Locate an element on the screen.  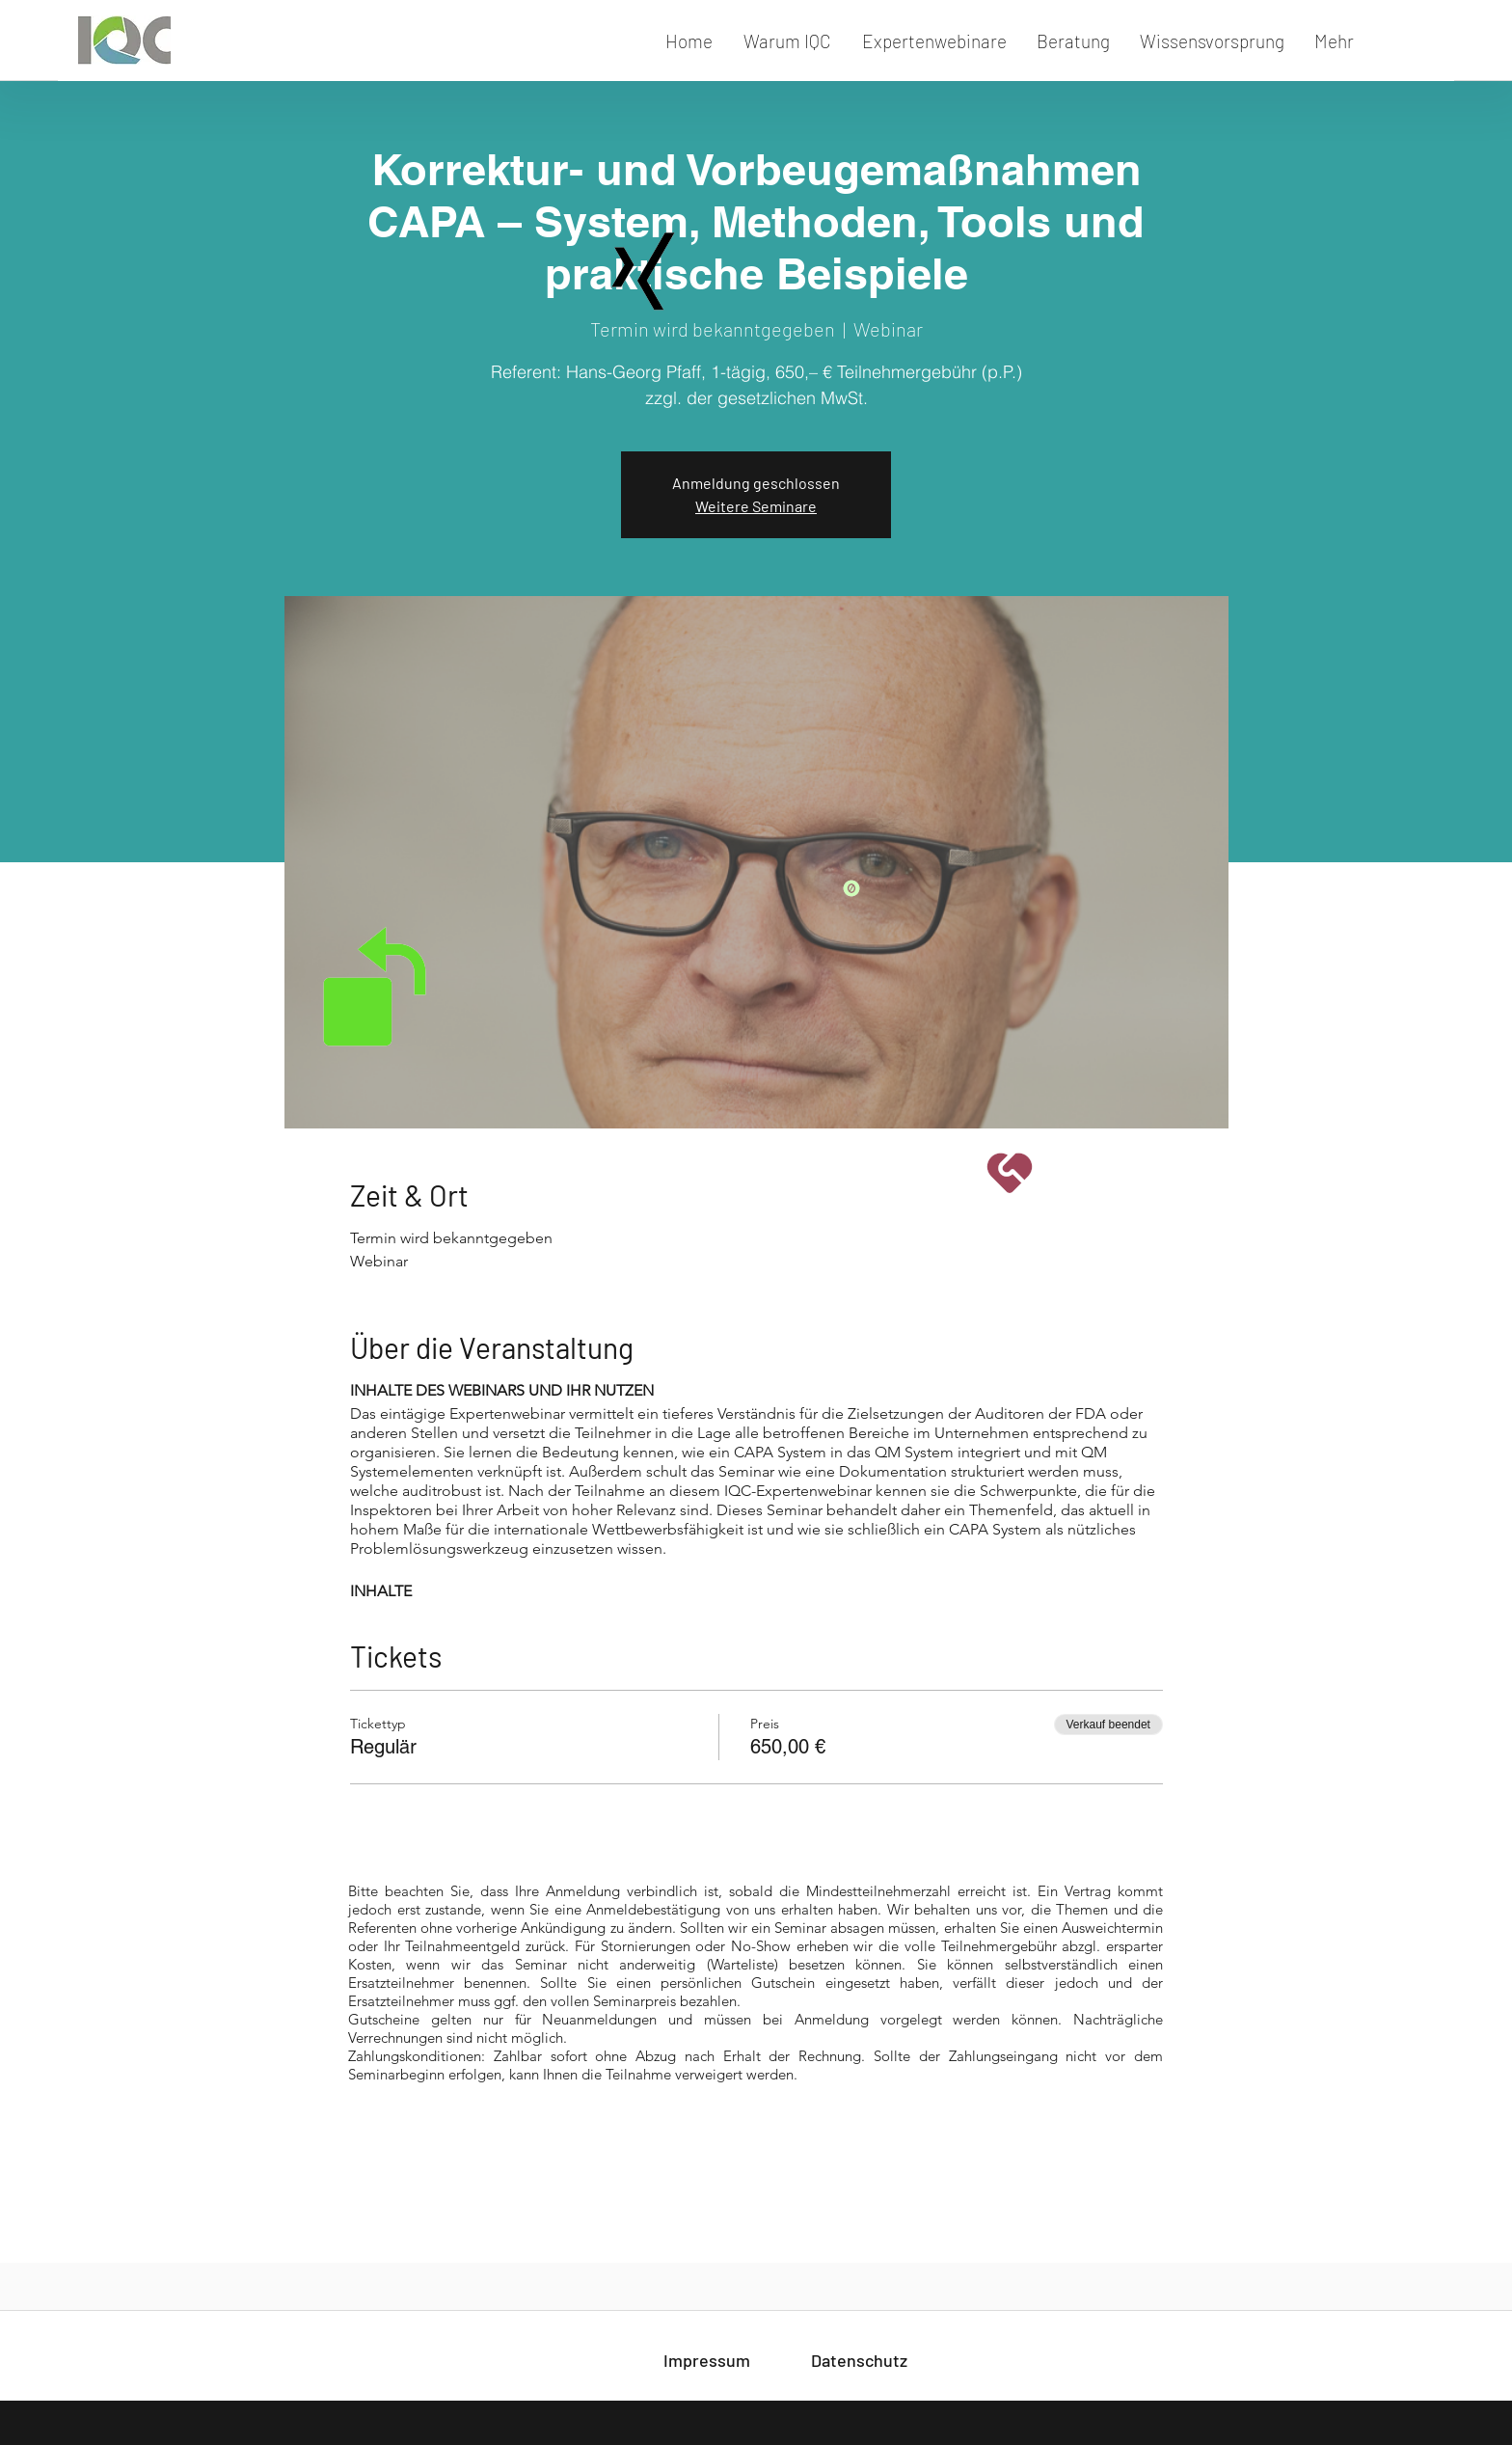
rotate object counterclockwise is located at coordinates (374, 989).